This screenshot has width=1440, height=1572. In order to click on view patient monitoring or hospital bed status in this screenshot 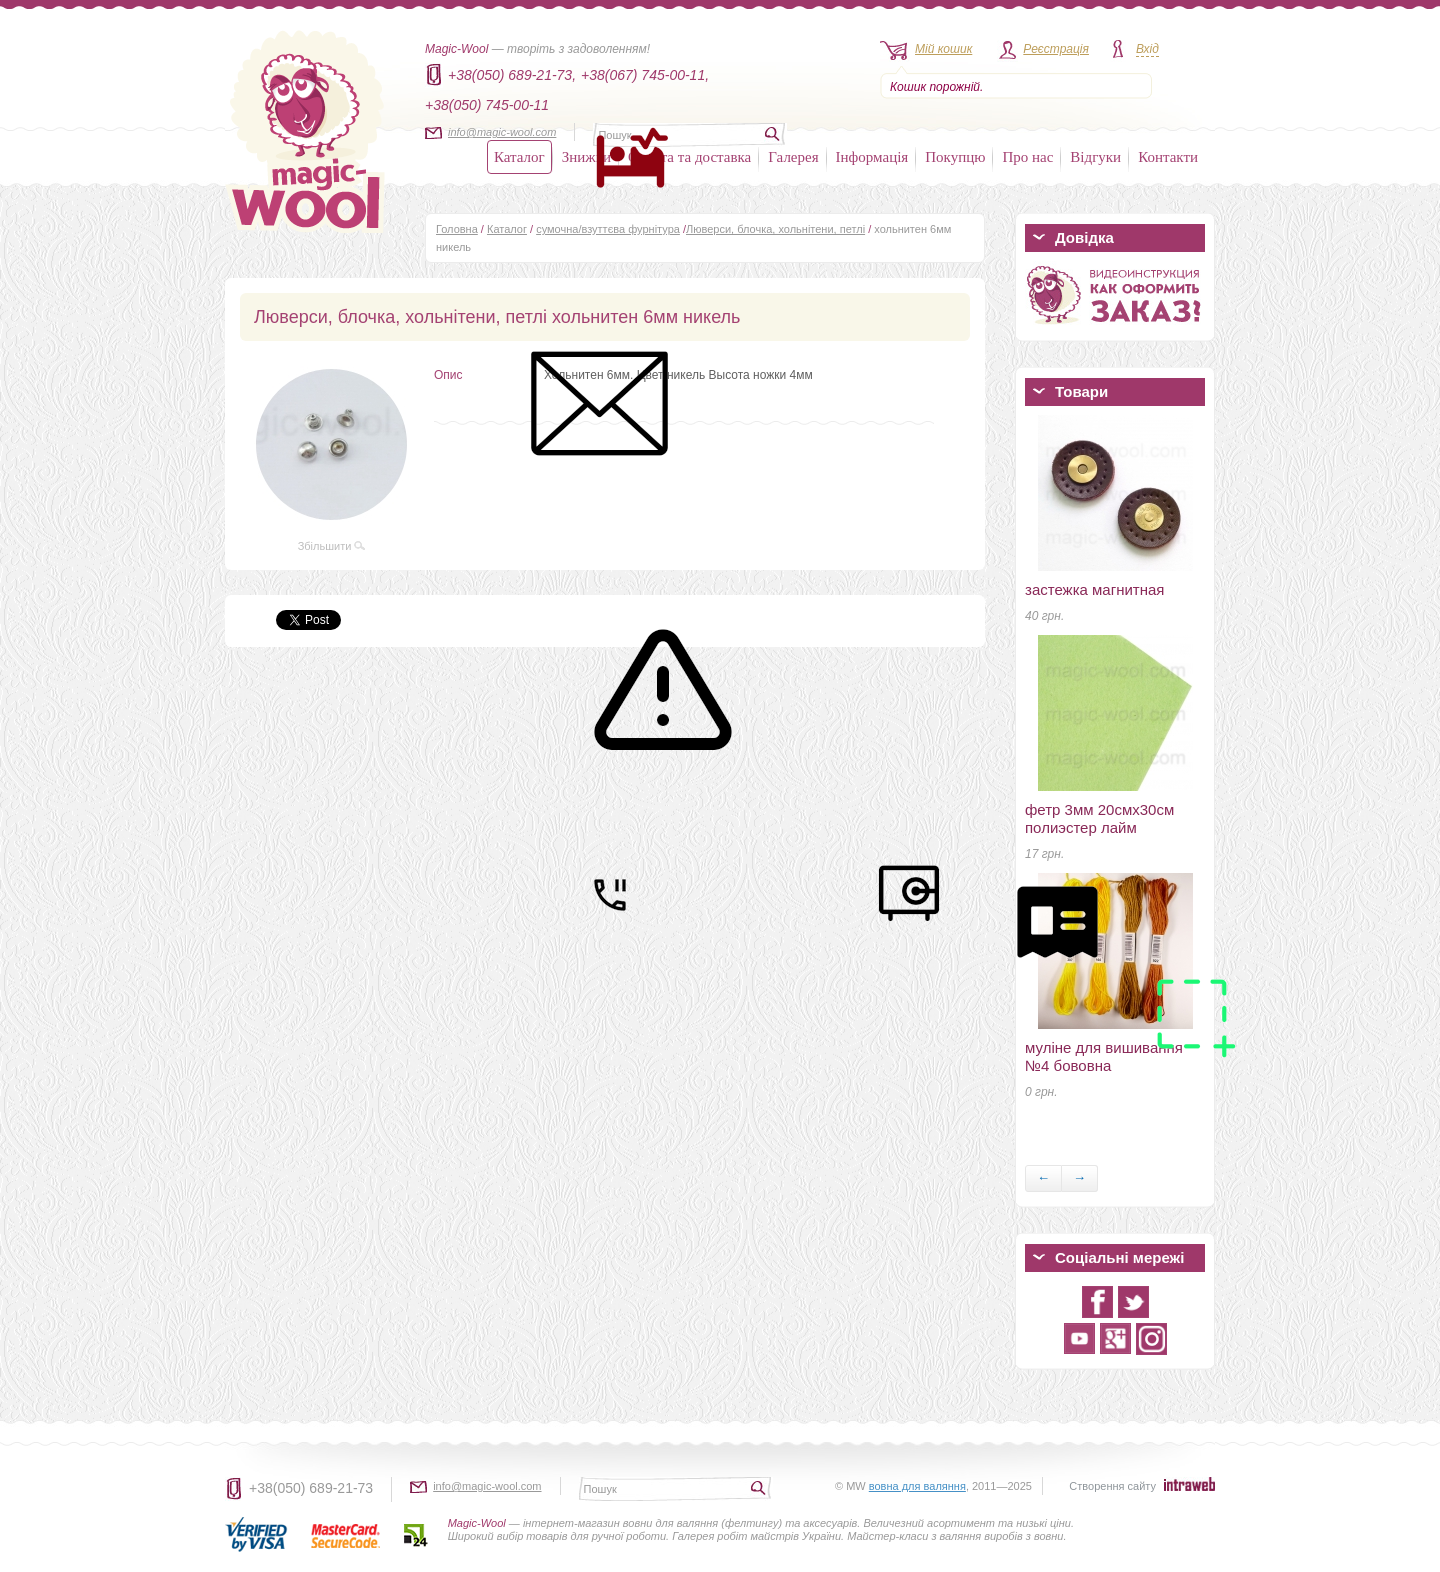, I will do `click(630, 161)`.